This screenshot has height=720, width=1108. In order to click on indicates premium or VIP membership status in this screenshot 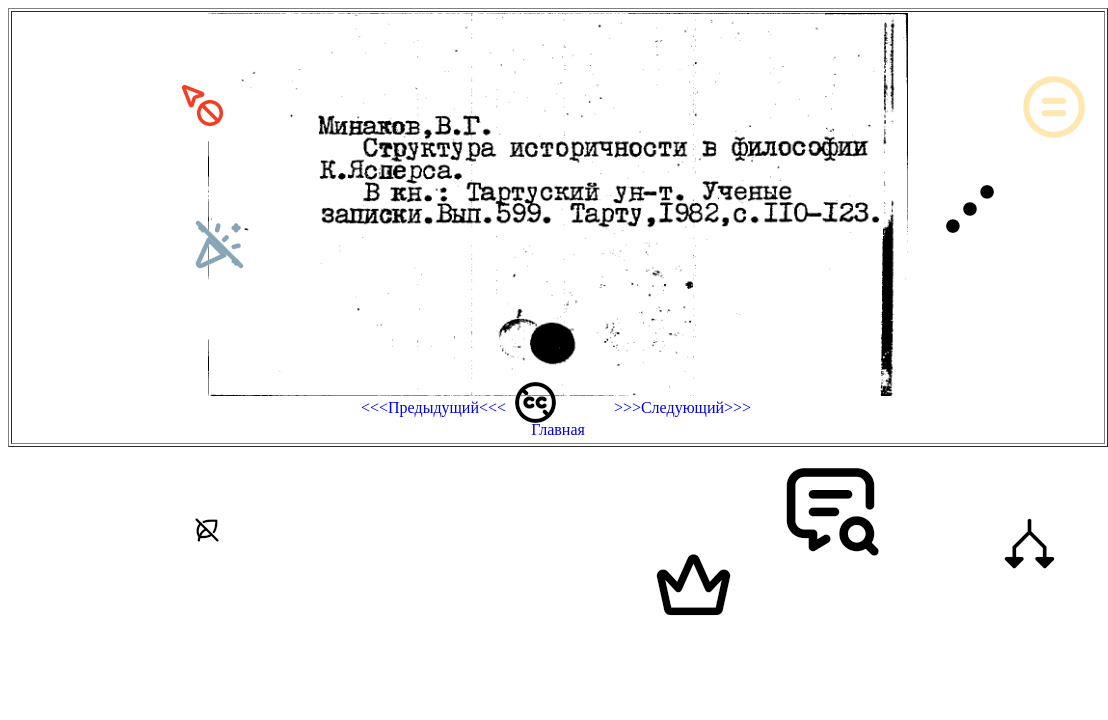, I will do `click(693, 588)`.